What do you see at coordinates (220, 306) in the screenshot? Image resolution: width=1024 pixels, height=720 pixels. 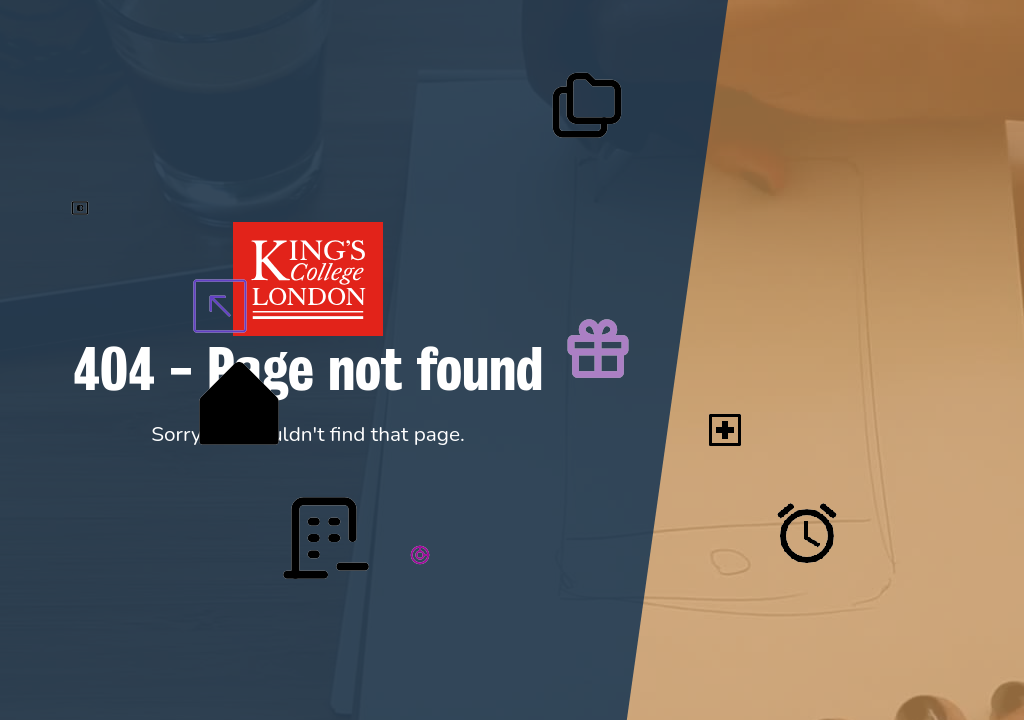 I see `navigate to previous or parent section` at bounding box center [220, 306].